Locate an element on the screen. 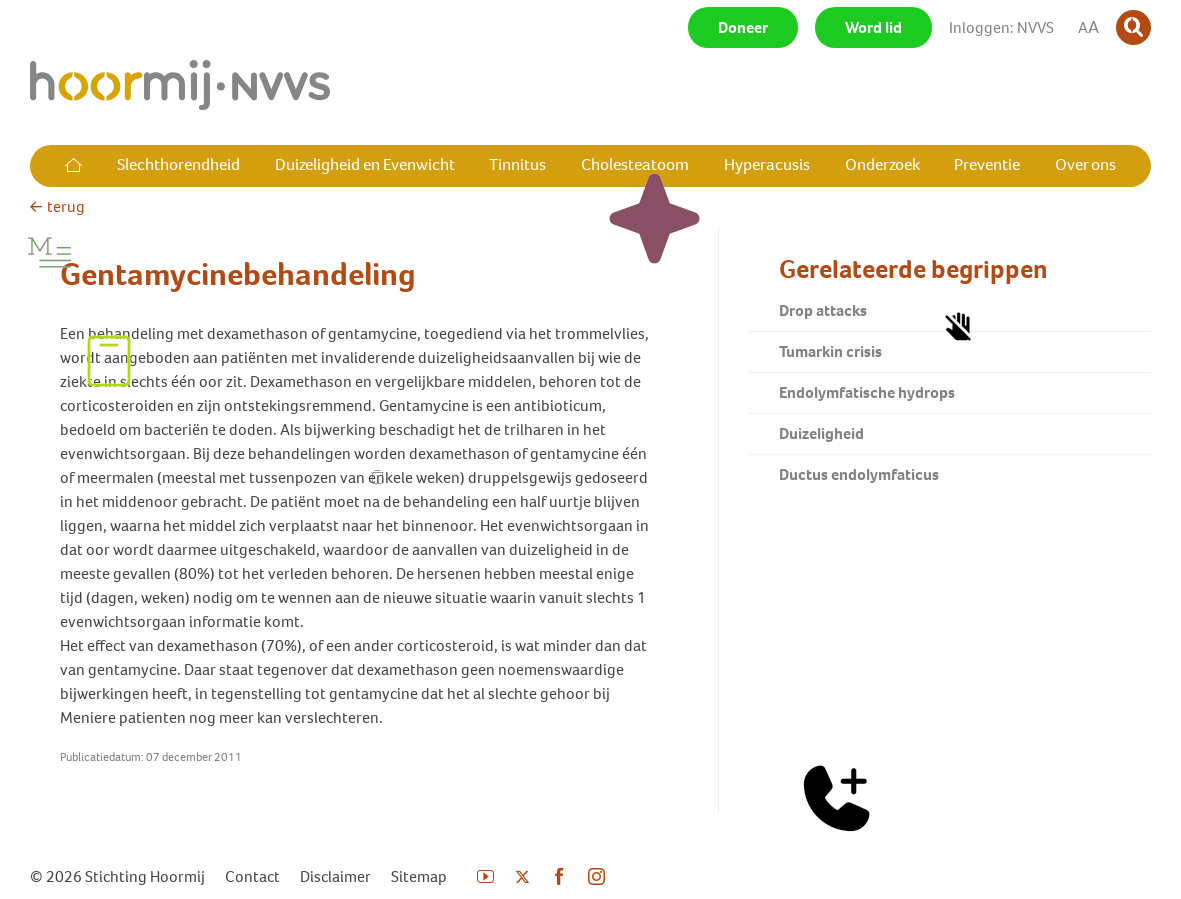 This screenshot has width=1181, height=899. add a new contact is located at coordinates (838, 797).